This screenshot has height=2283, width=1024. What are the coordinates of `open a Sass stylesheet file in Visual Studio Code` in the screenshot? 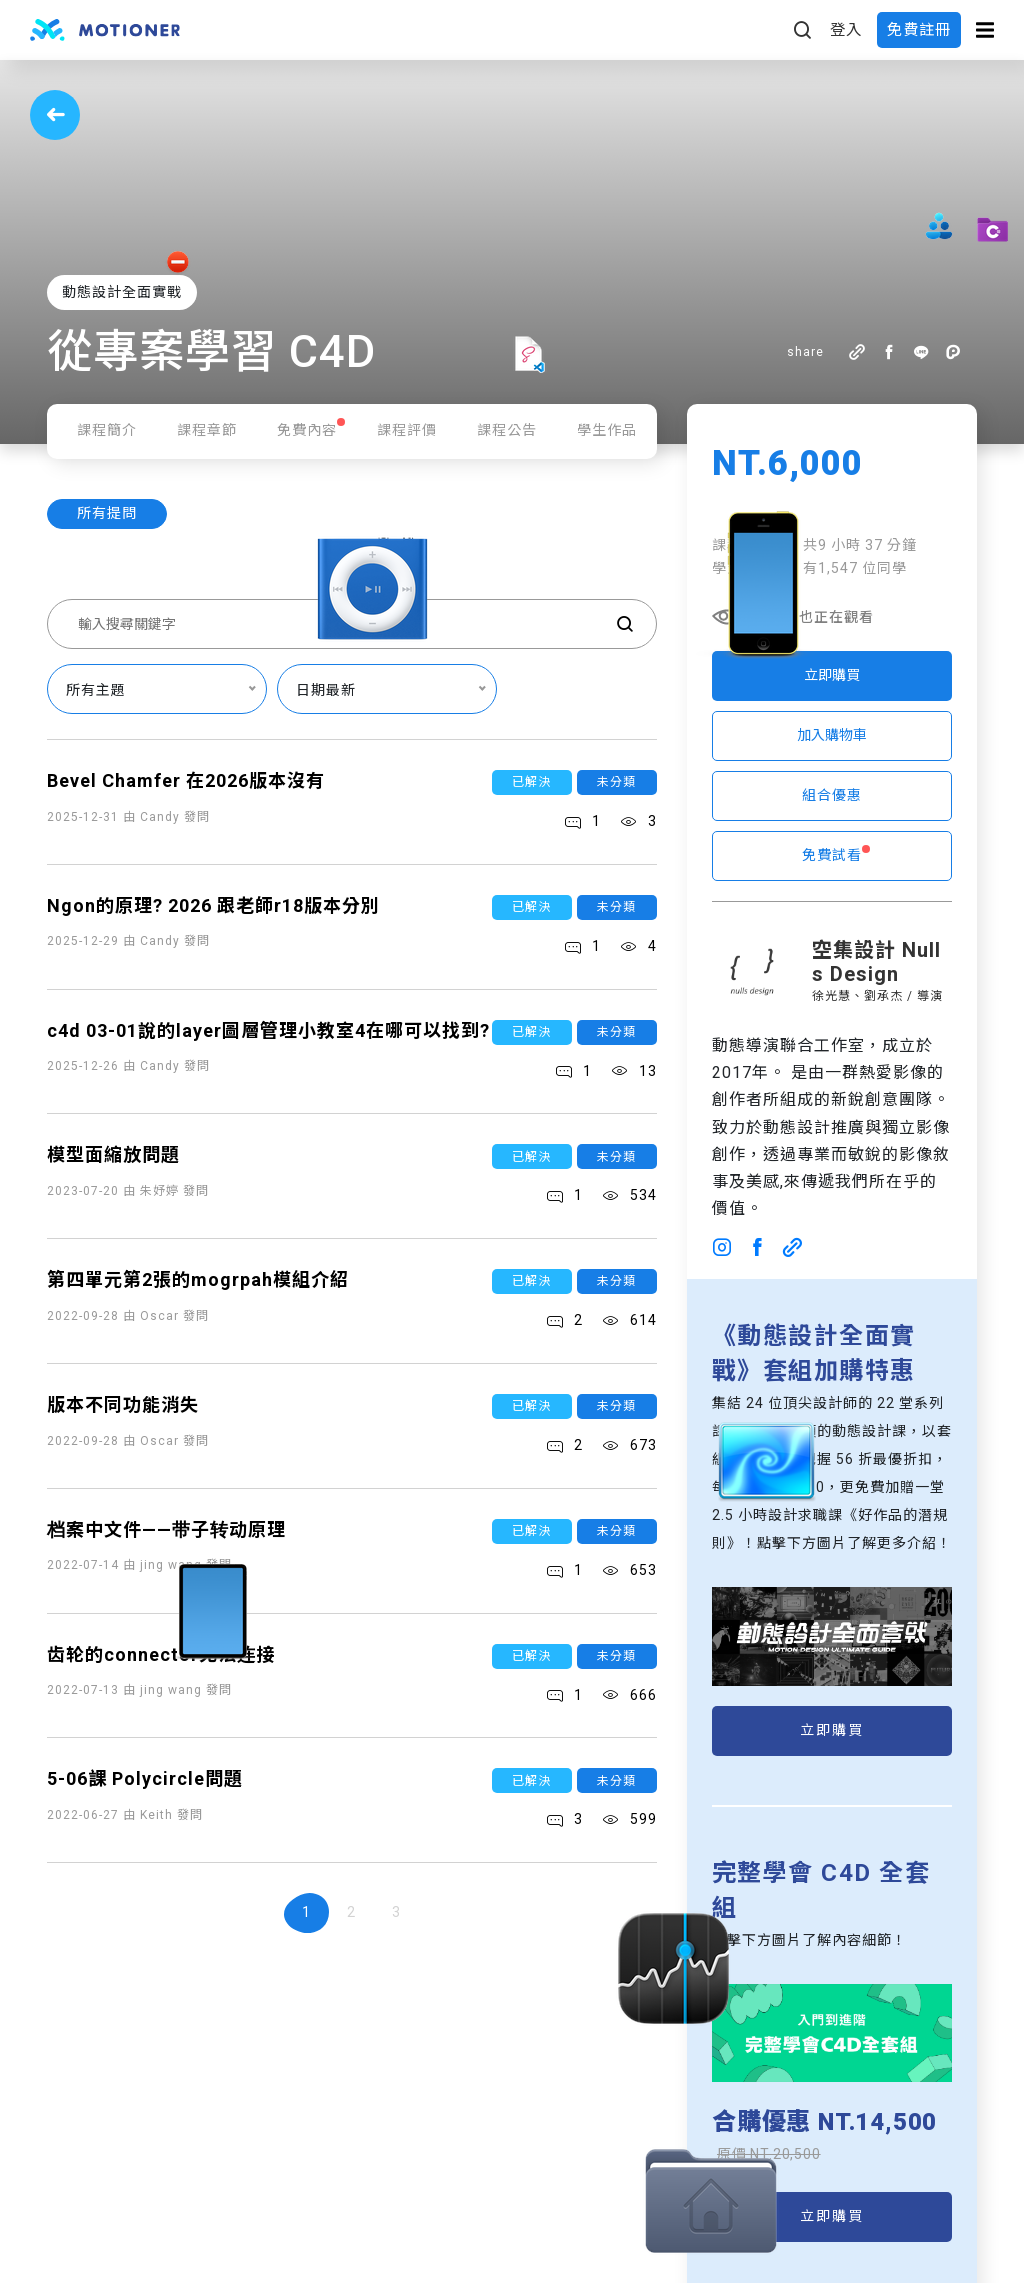 It's located at (528, 354).